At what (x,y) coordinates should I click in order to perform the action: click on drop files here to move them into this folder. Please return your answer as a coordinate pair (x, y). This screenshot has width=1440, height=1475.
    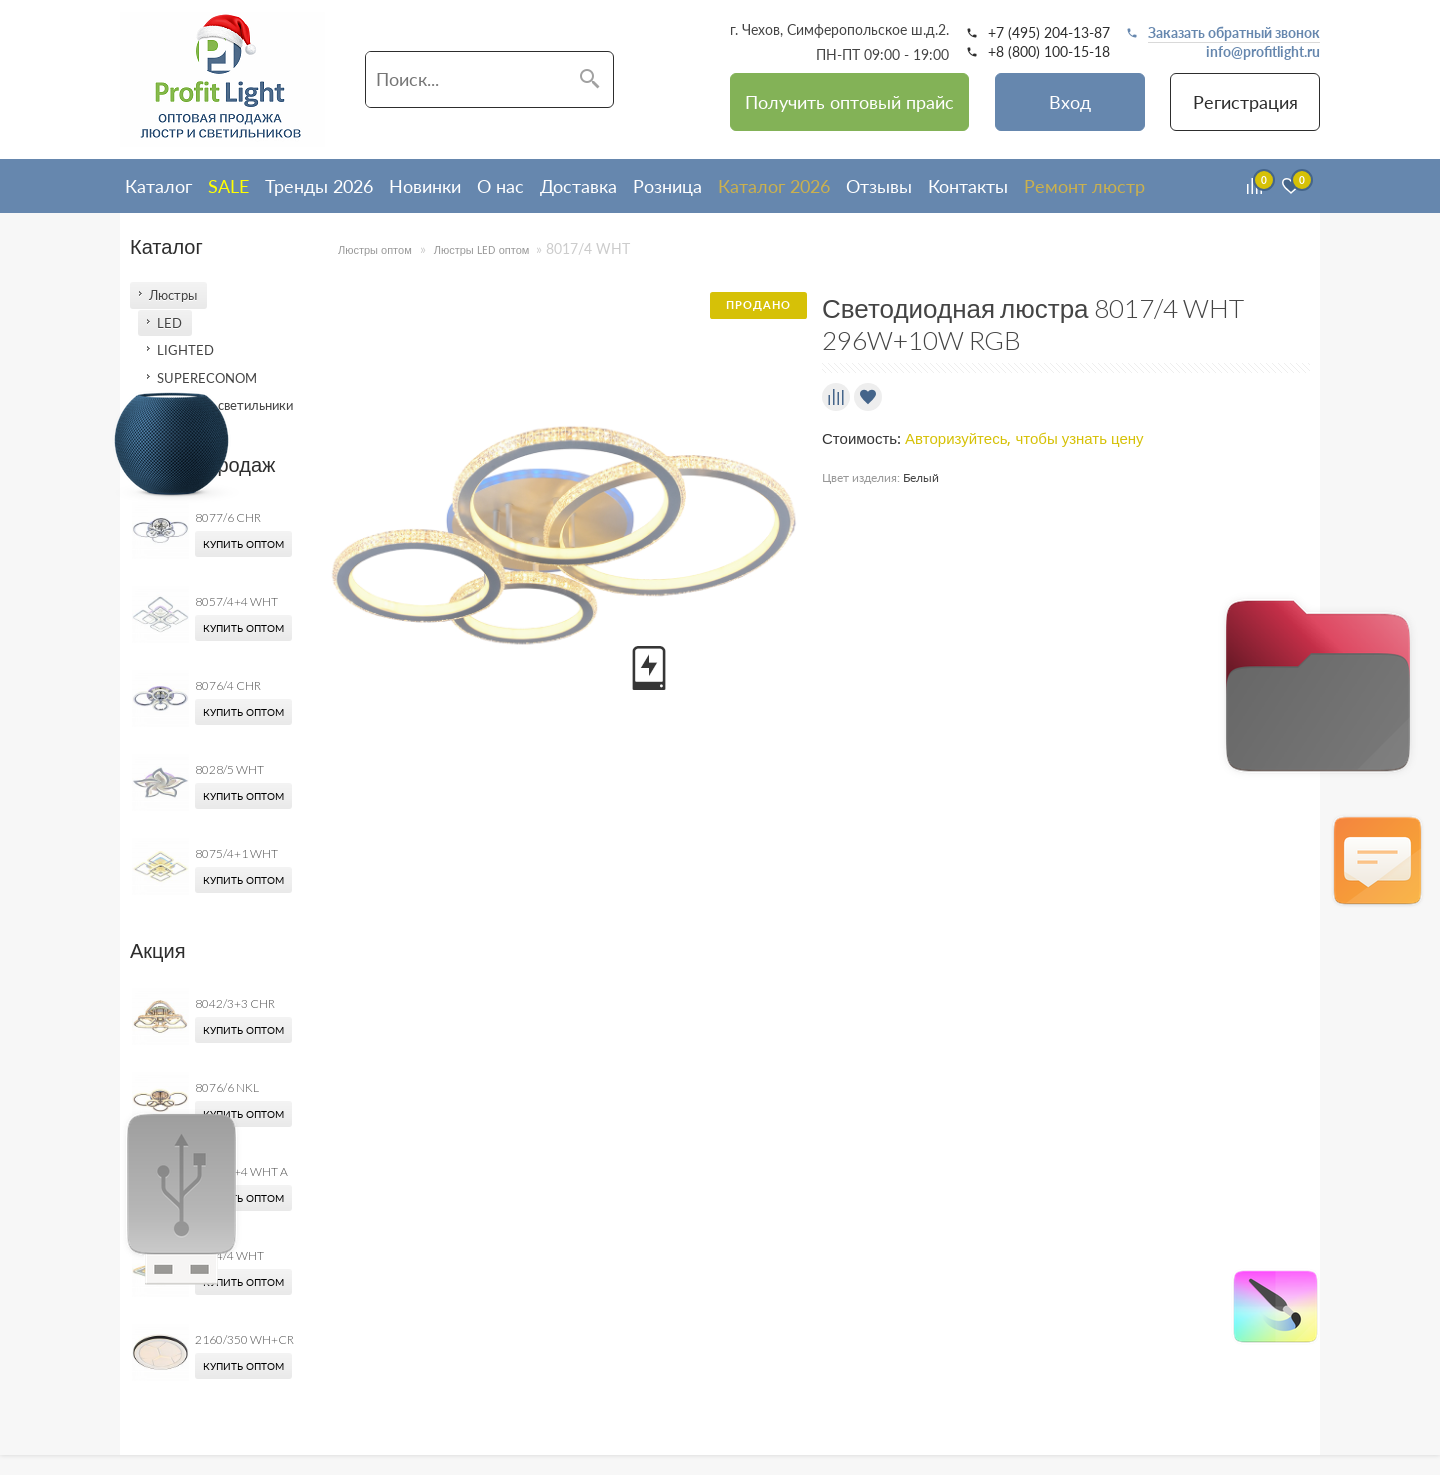
    Looking at the image, I should click on (1318, 686).